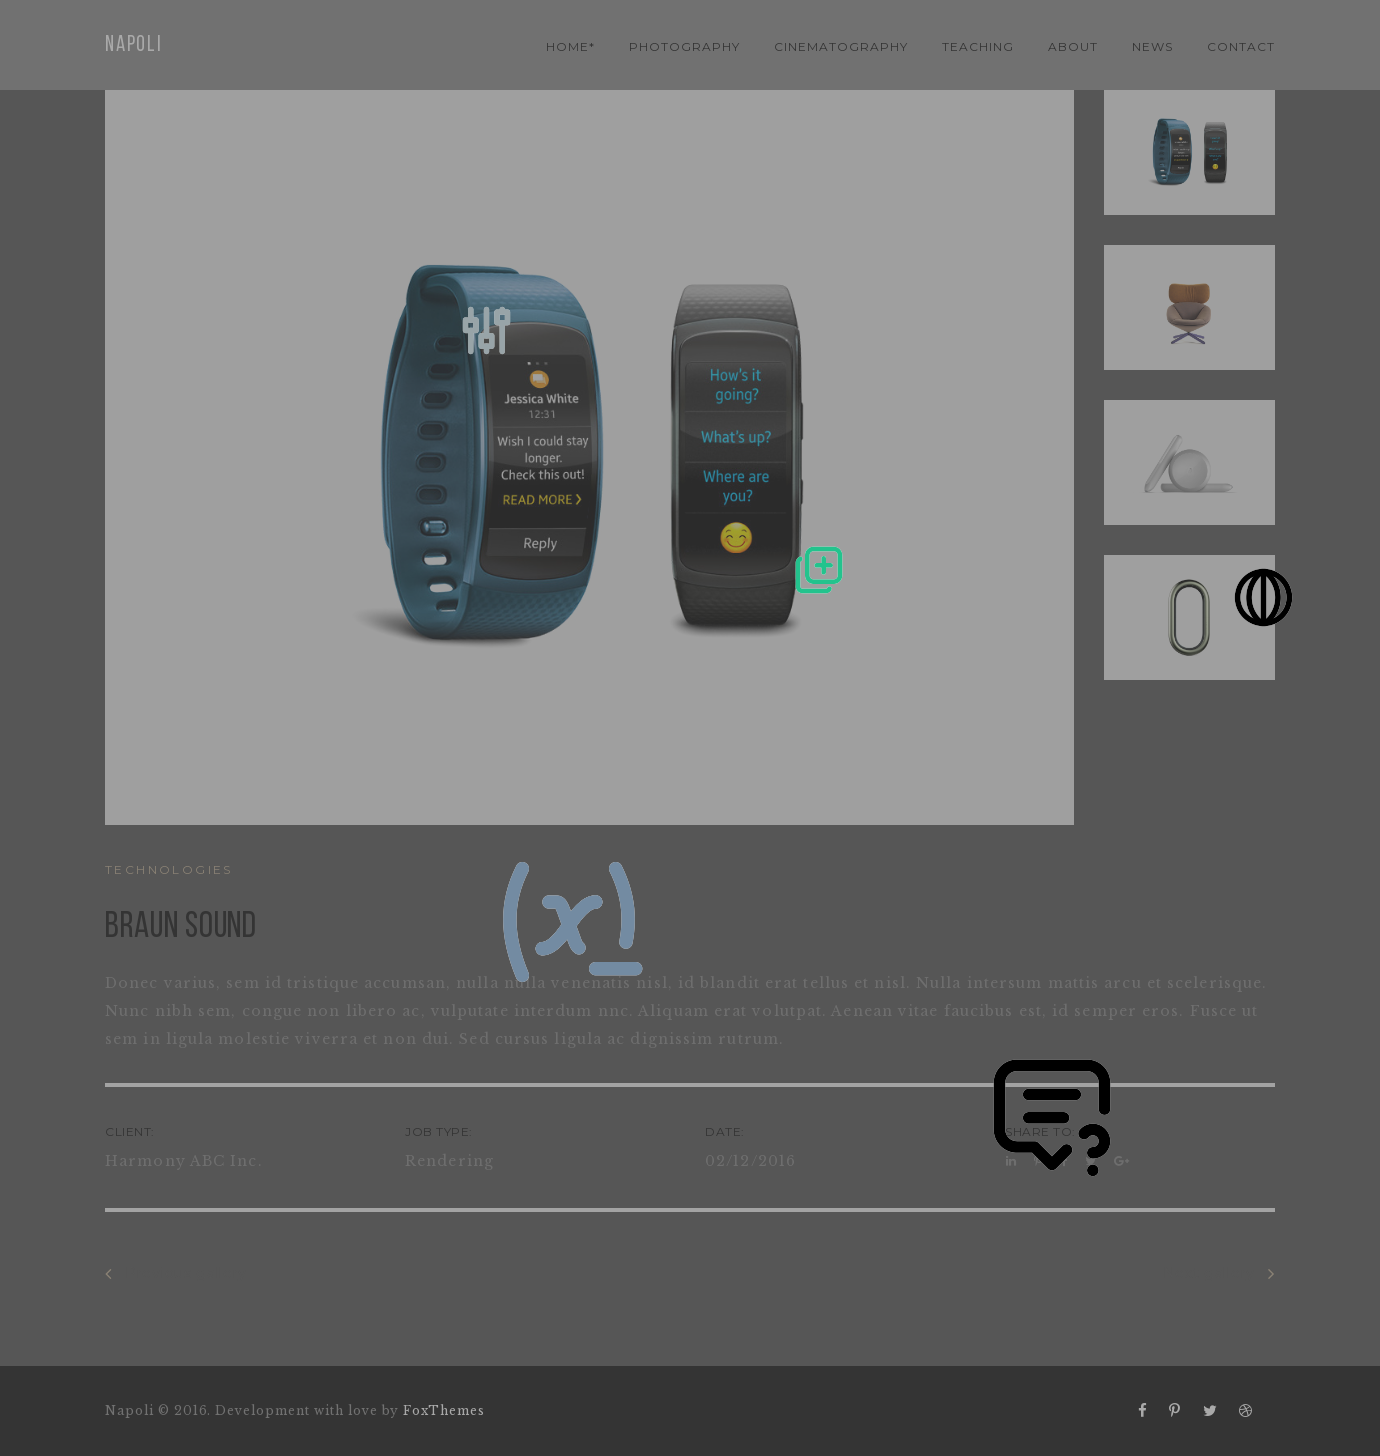  Describe the element at coordinates (569, 922) in the screenshot. I see `remove a variable from an equation or formula` at that location.